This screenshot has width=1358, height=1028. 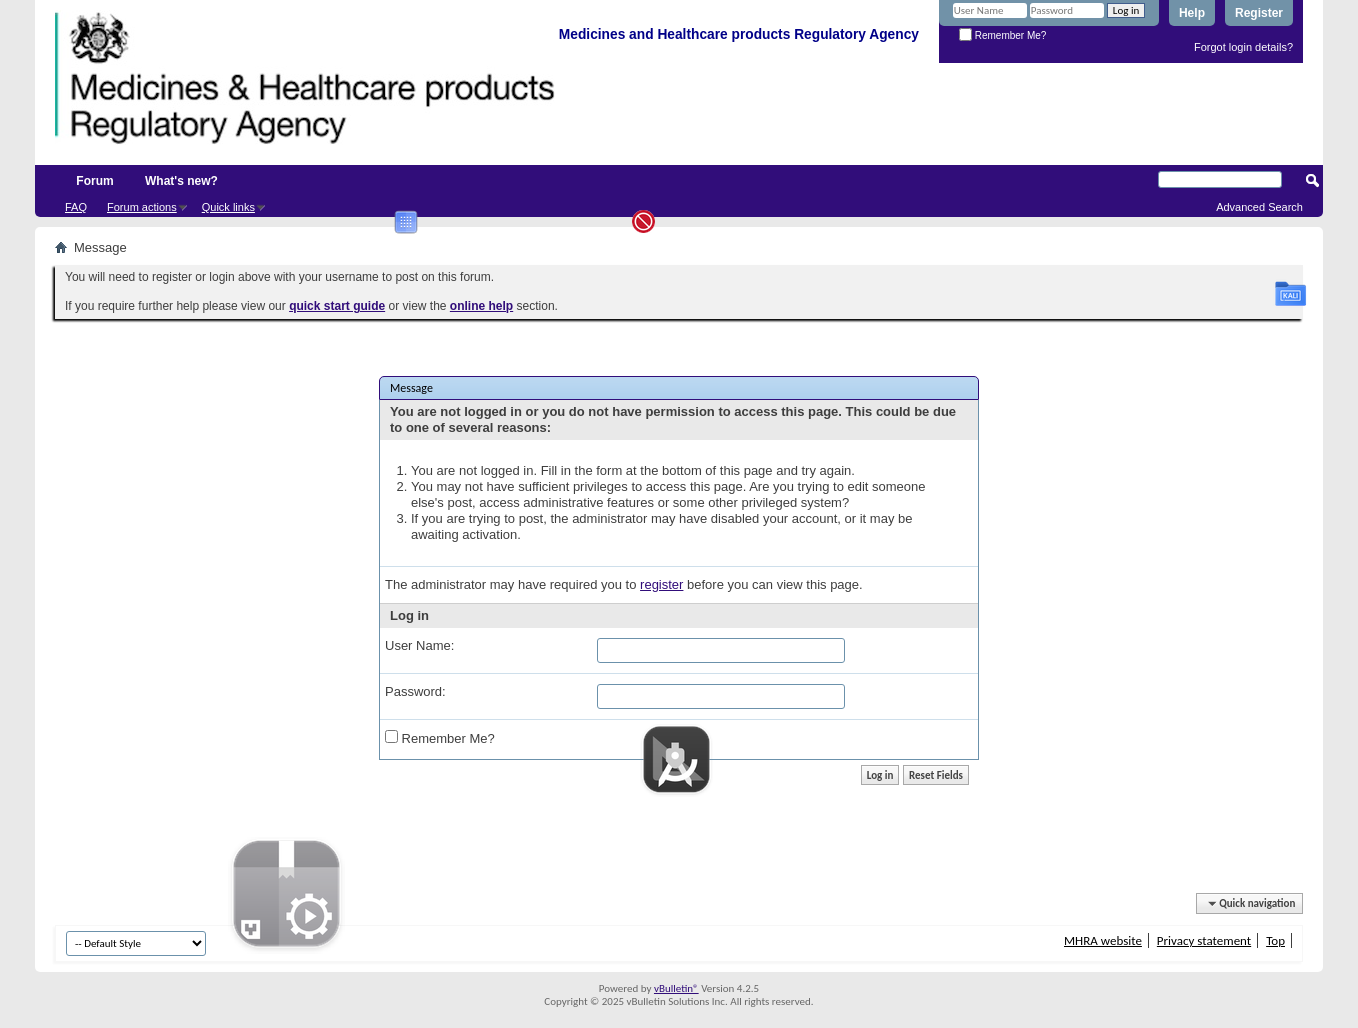 What do you see at coordinates (1290, 294) in the screenshot?
I see `folder containing kali linux files or tools` at bounding box center [1290, 294].